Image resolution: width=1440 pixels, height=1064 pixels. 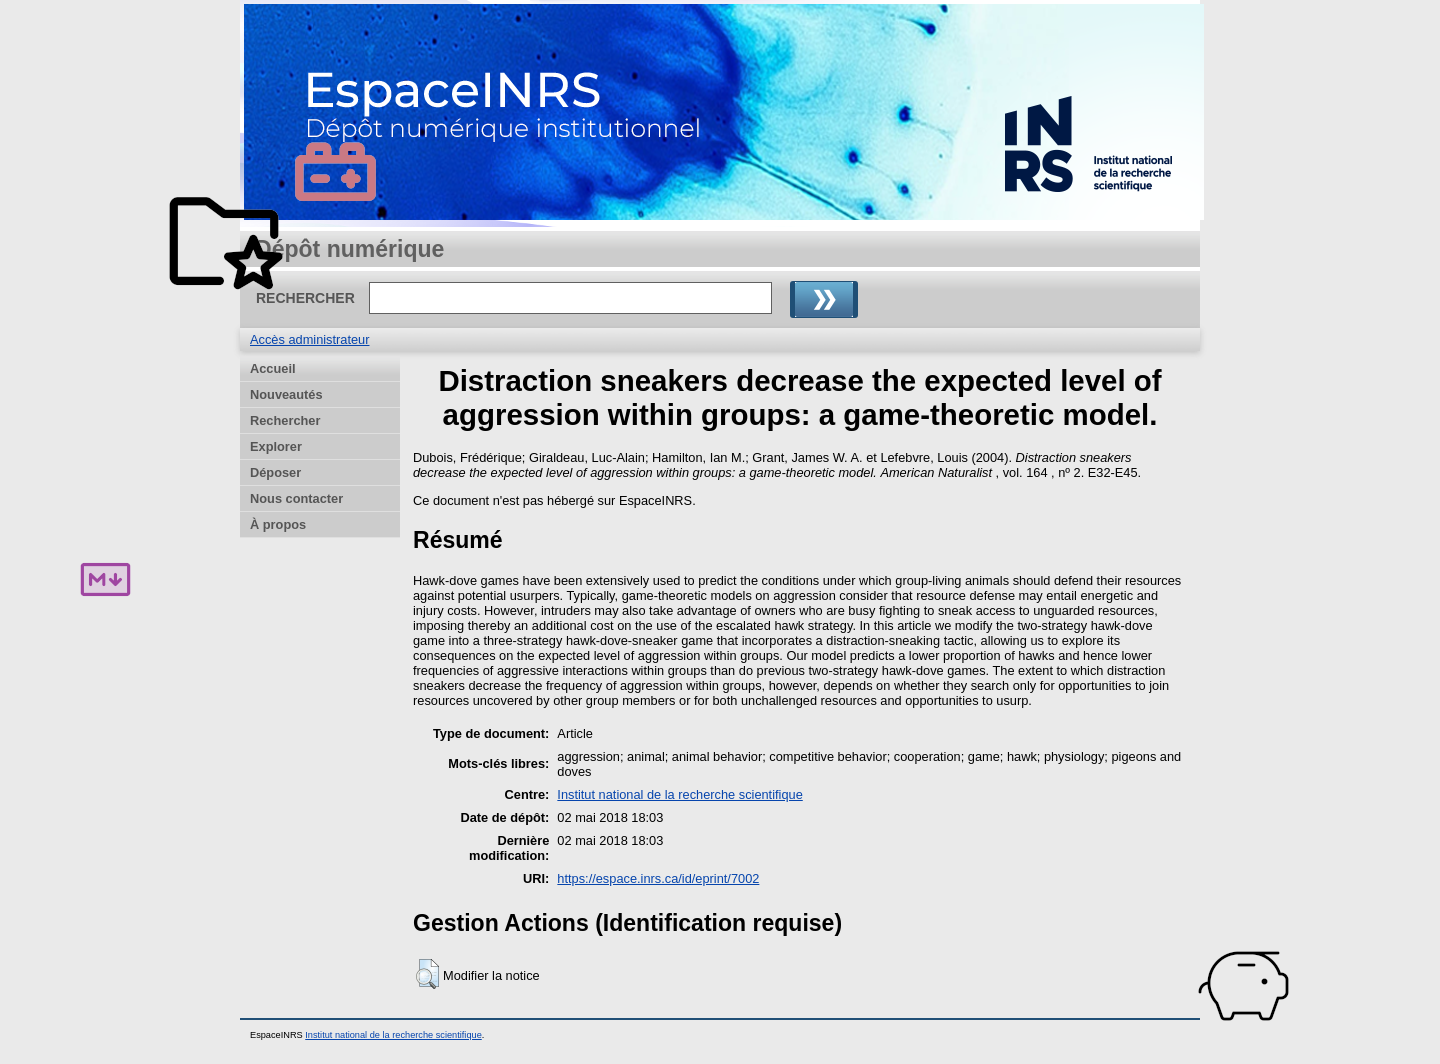 I want to click on indicates markdown formatting is supported, so click(x=105, y=579).